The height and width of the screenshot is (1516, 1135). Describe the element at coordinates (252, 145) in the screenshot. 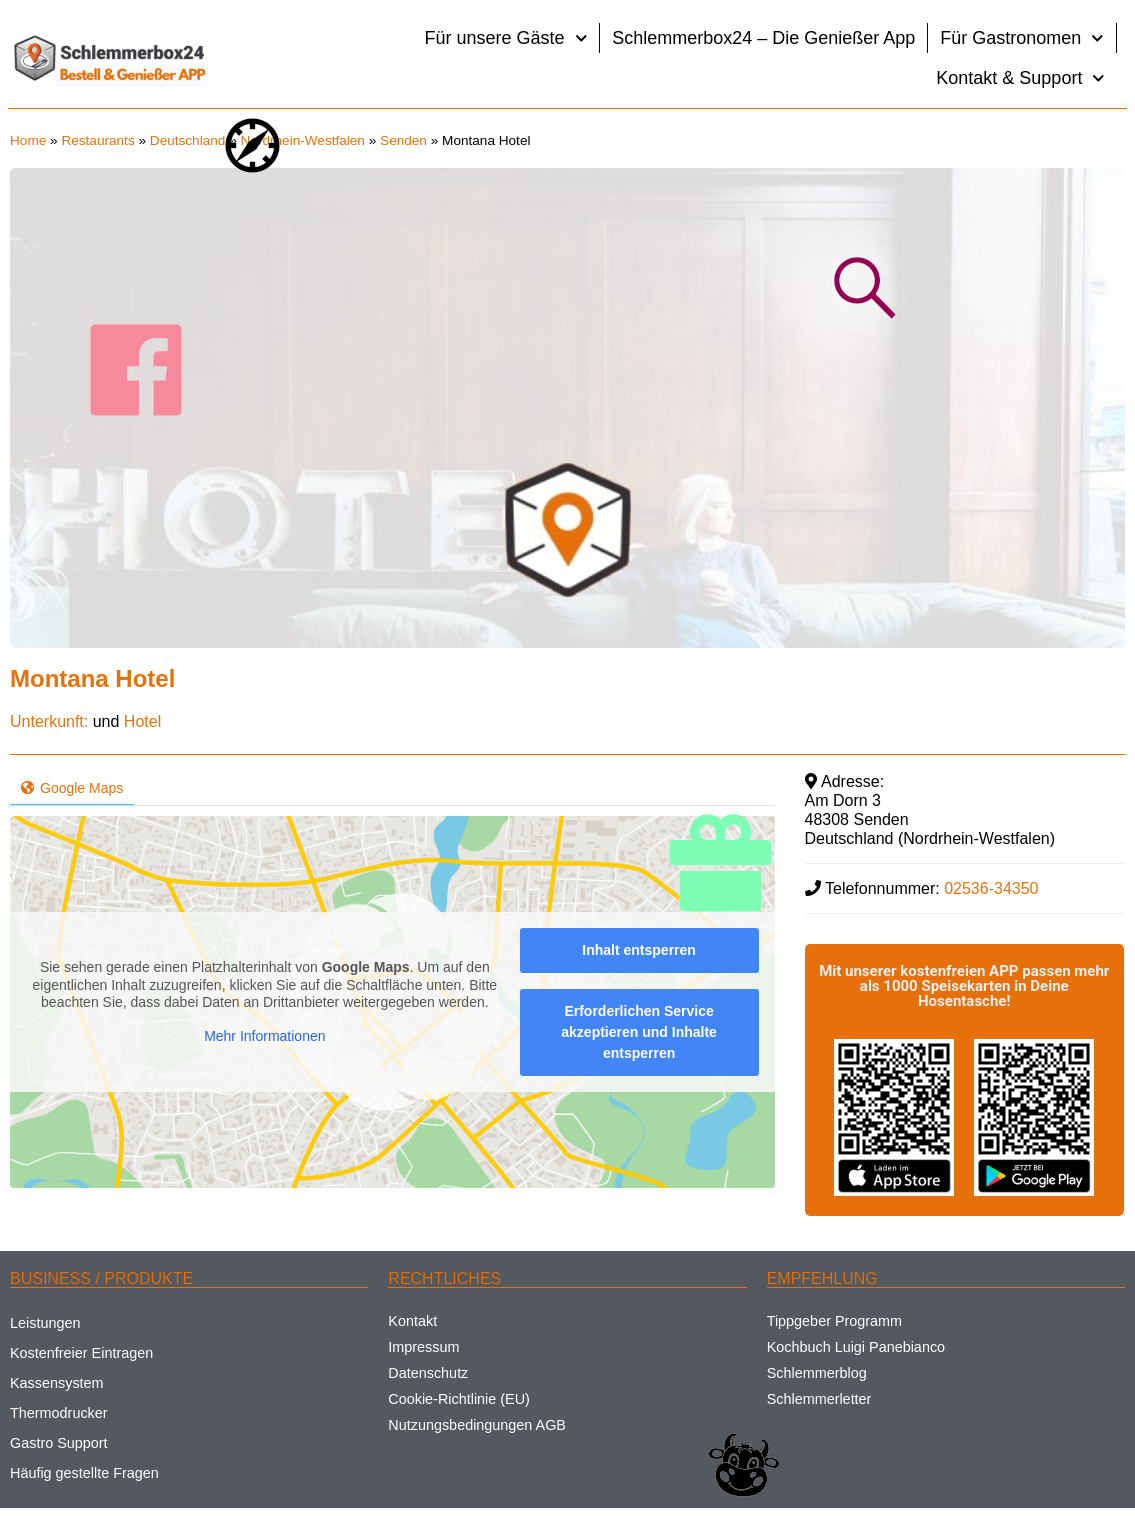

I see `open safari web browser` at that location.